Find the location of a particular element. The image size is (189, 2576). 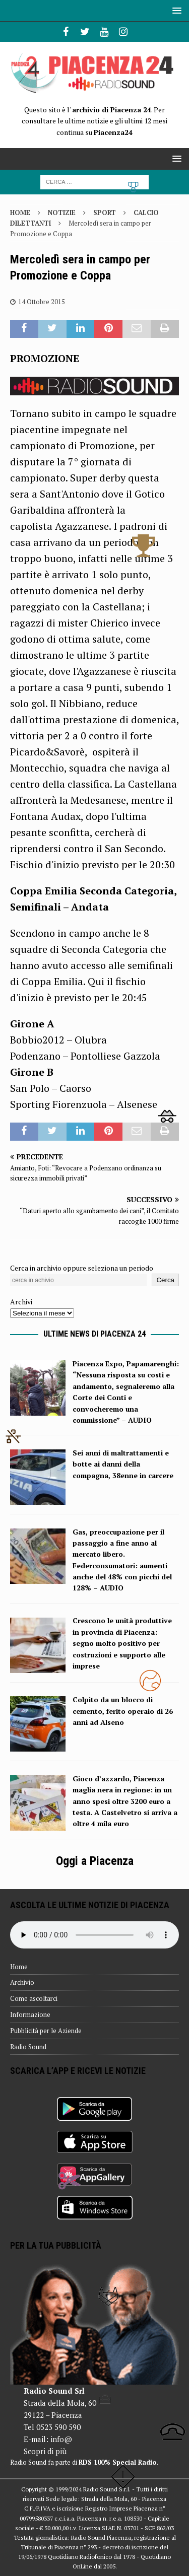

link to gitlab repository is located at coordinates (108, 2296).